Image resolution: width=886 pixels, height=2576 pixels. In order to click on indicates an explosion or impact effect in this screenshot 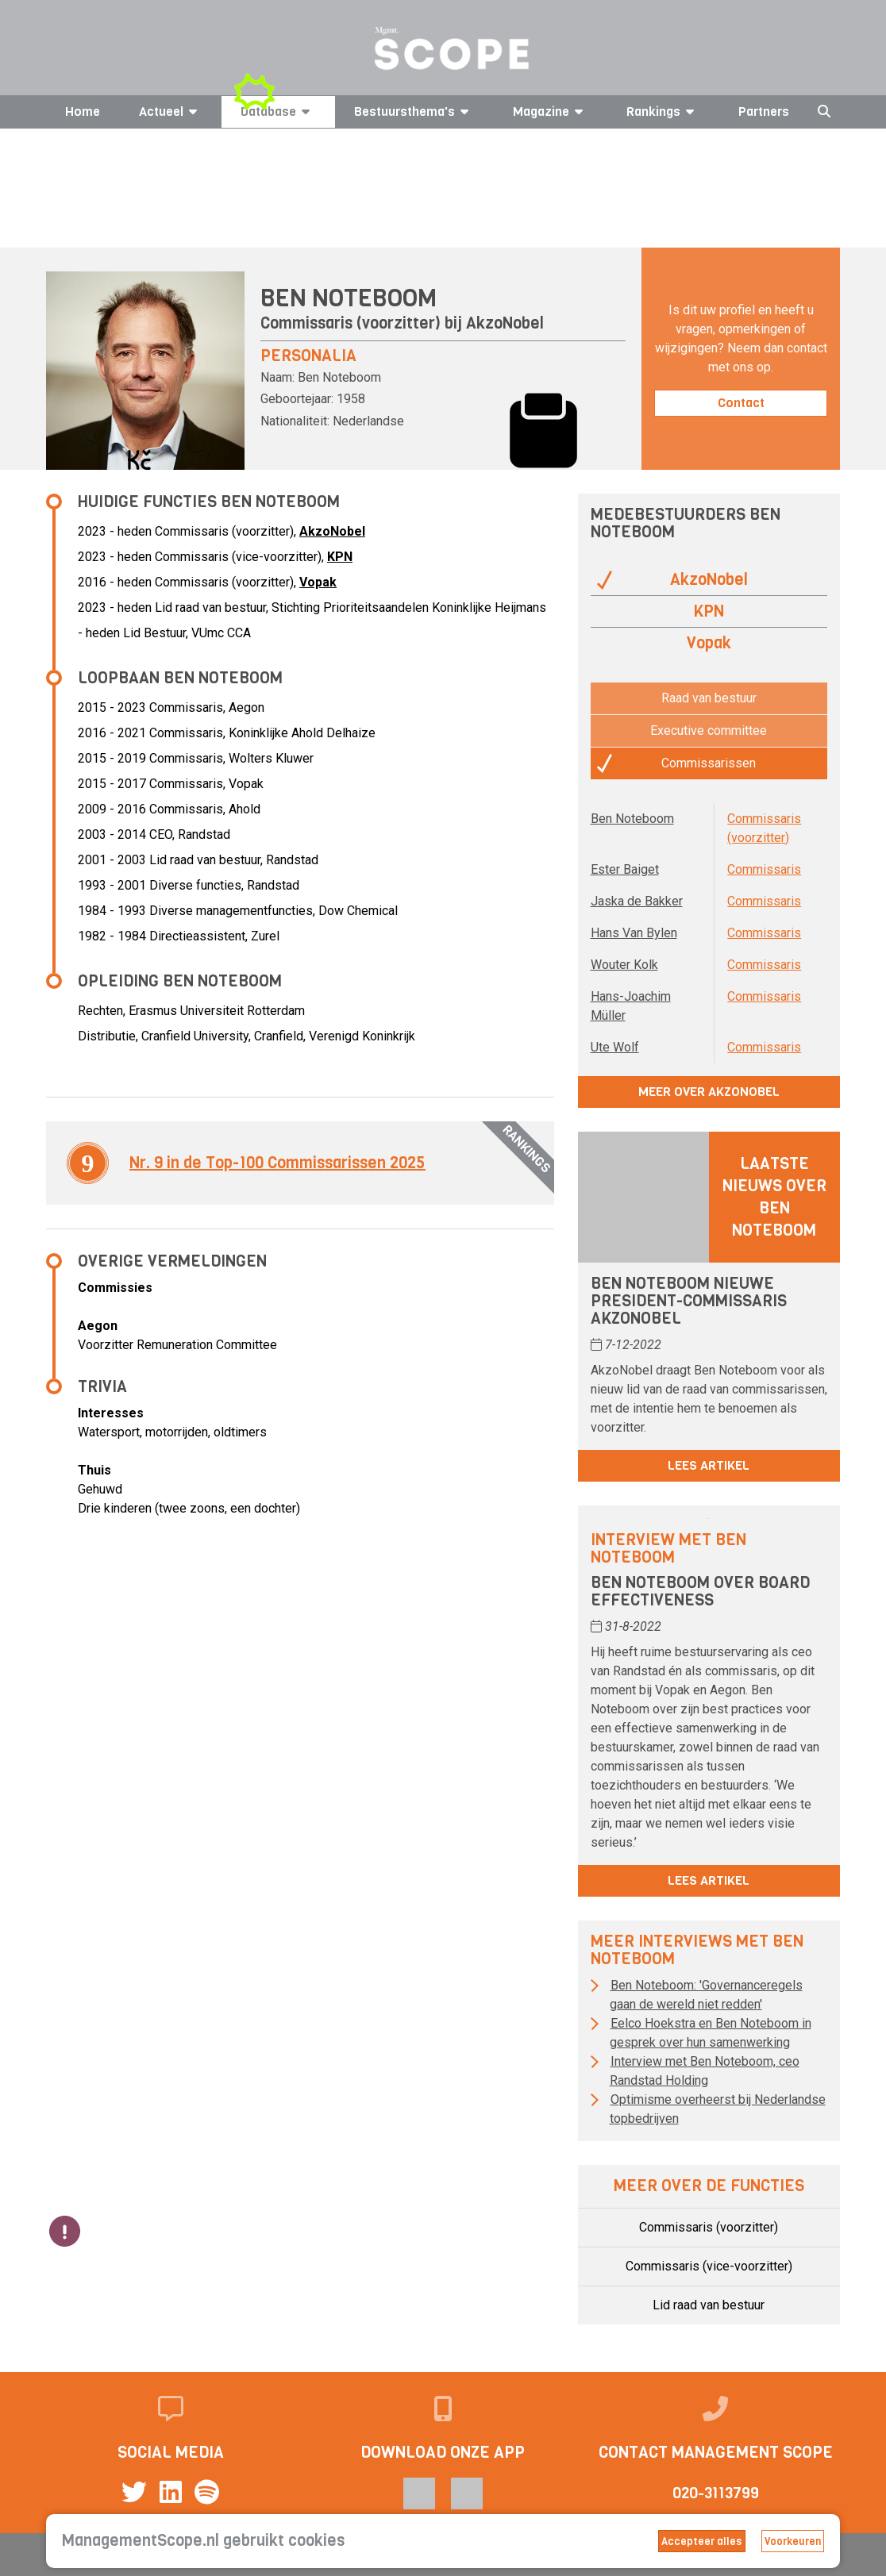, I will do `click(254, 91)`.